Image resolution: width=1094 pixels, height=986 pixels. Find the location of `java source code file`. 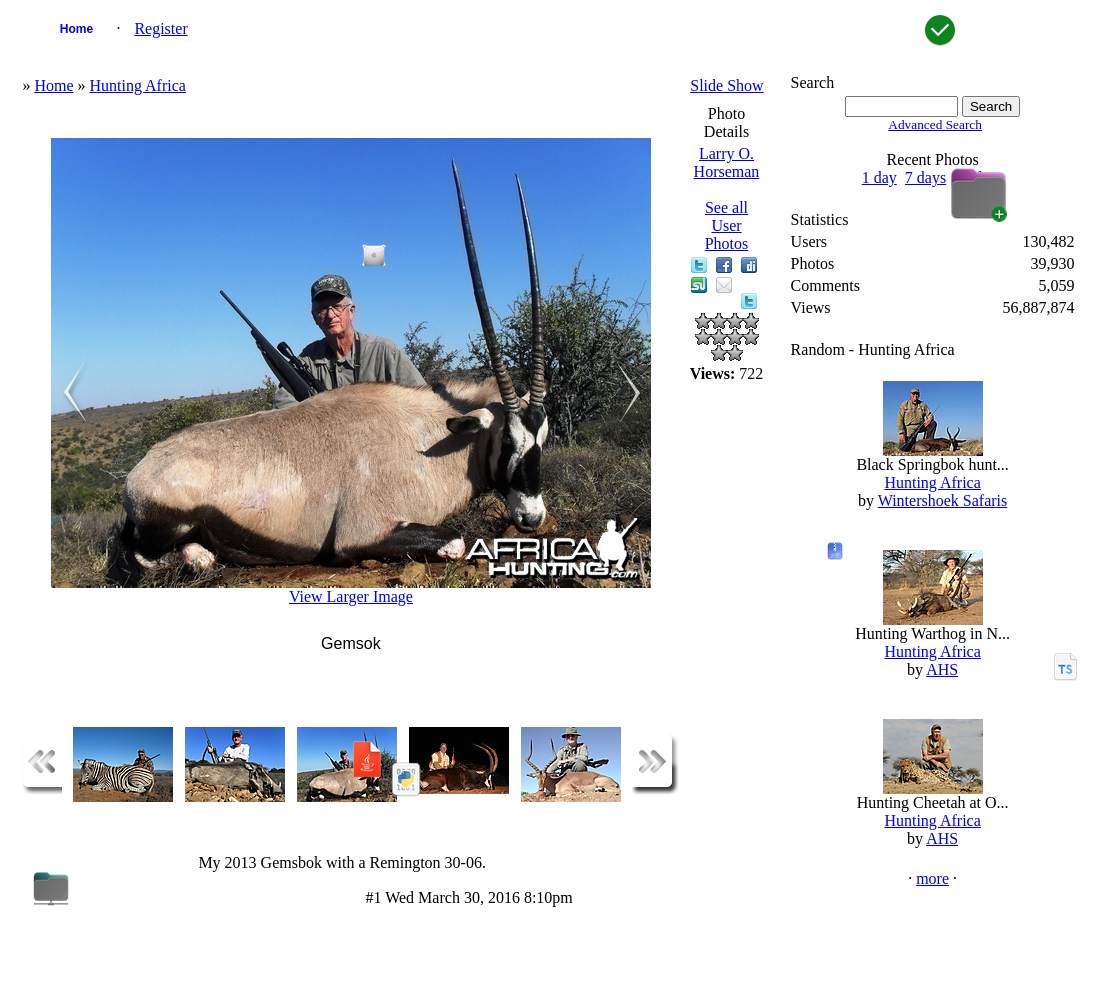

java source code file is located at coordinates (367, 760).